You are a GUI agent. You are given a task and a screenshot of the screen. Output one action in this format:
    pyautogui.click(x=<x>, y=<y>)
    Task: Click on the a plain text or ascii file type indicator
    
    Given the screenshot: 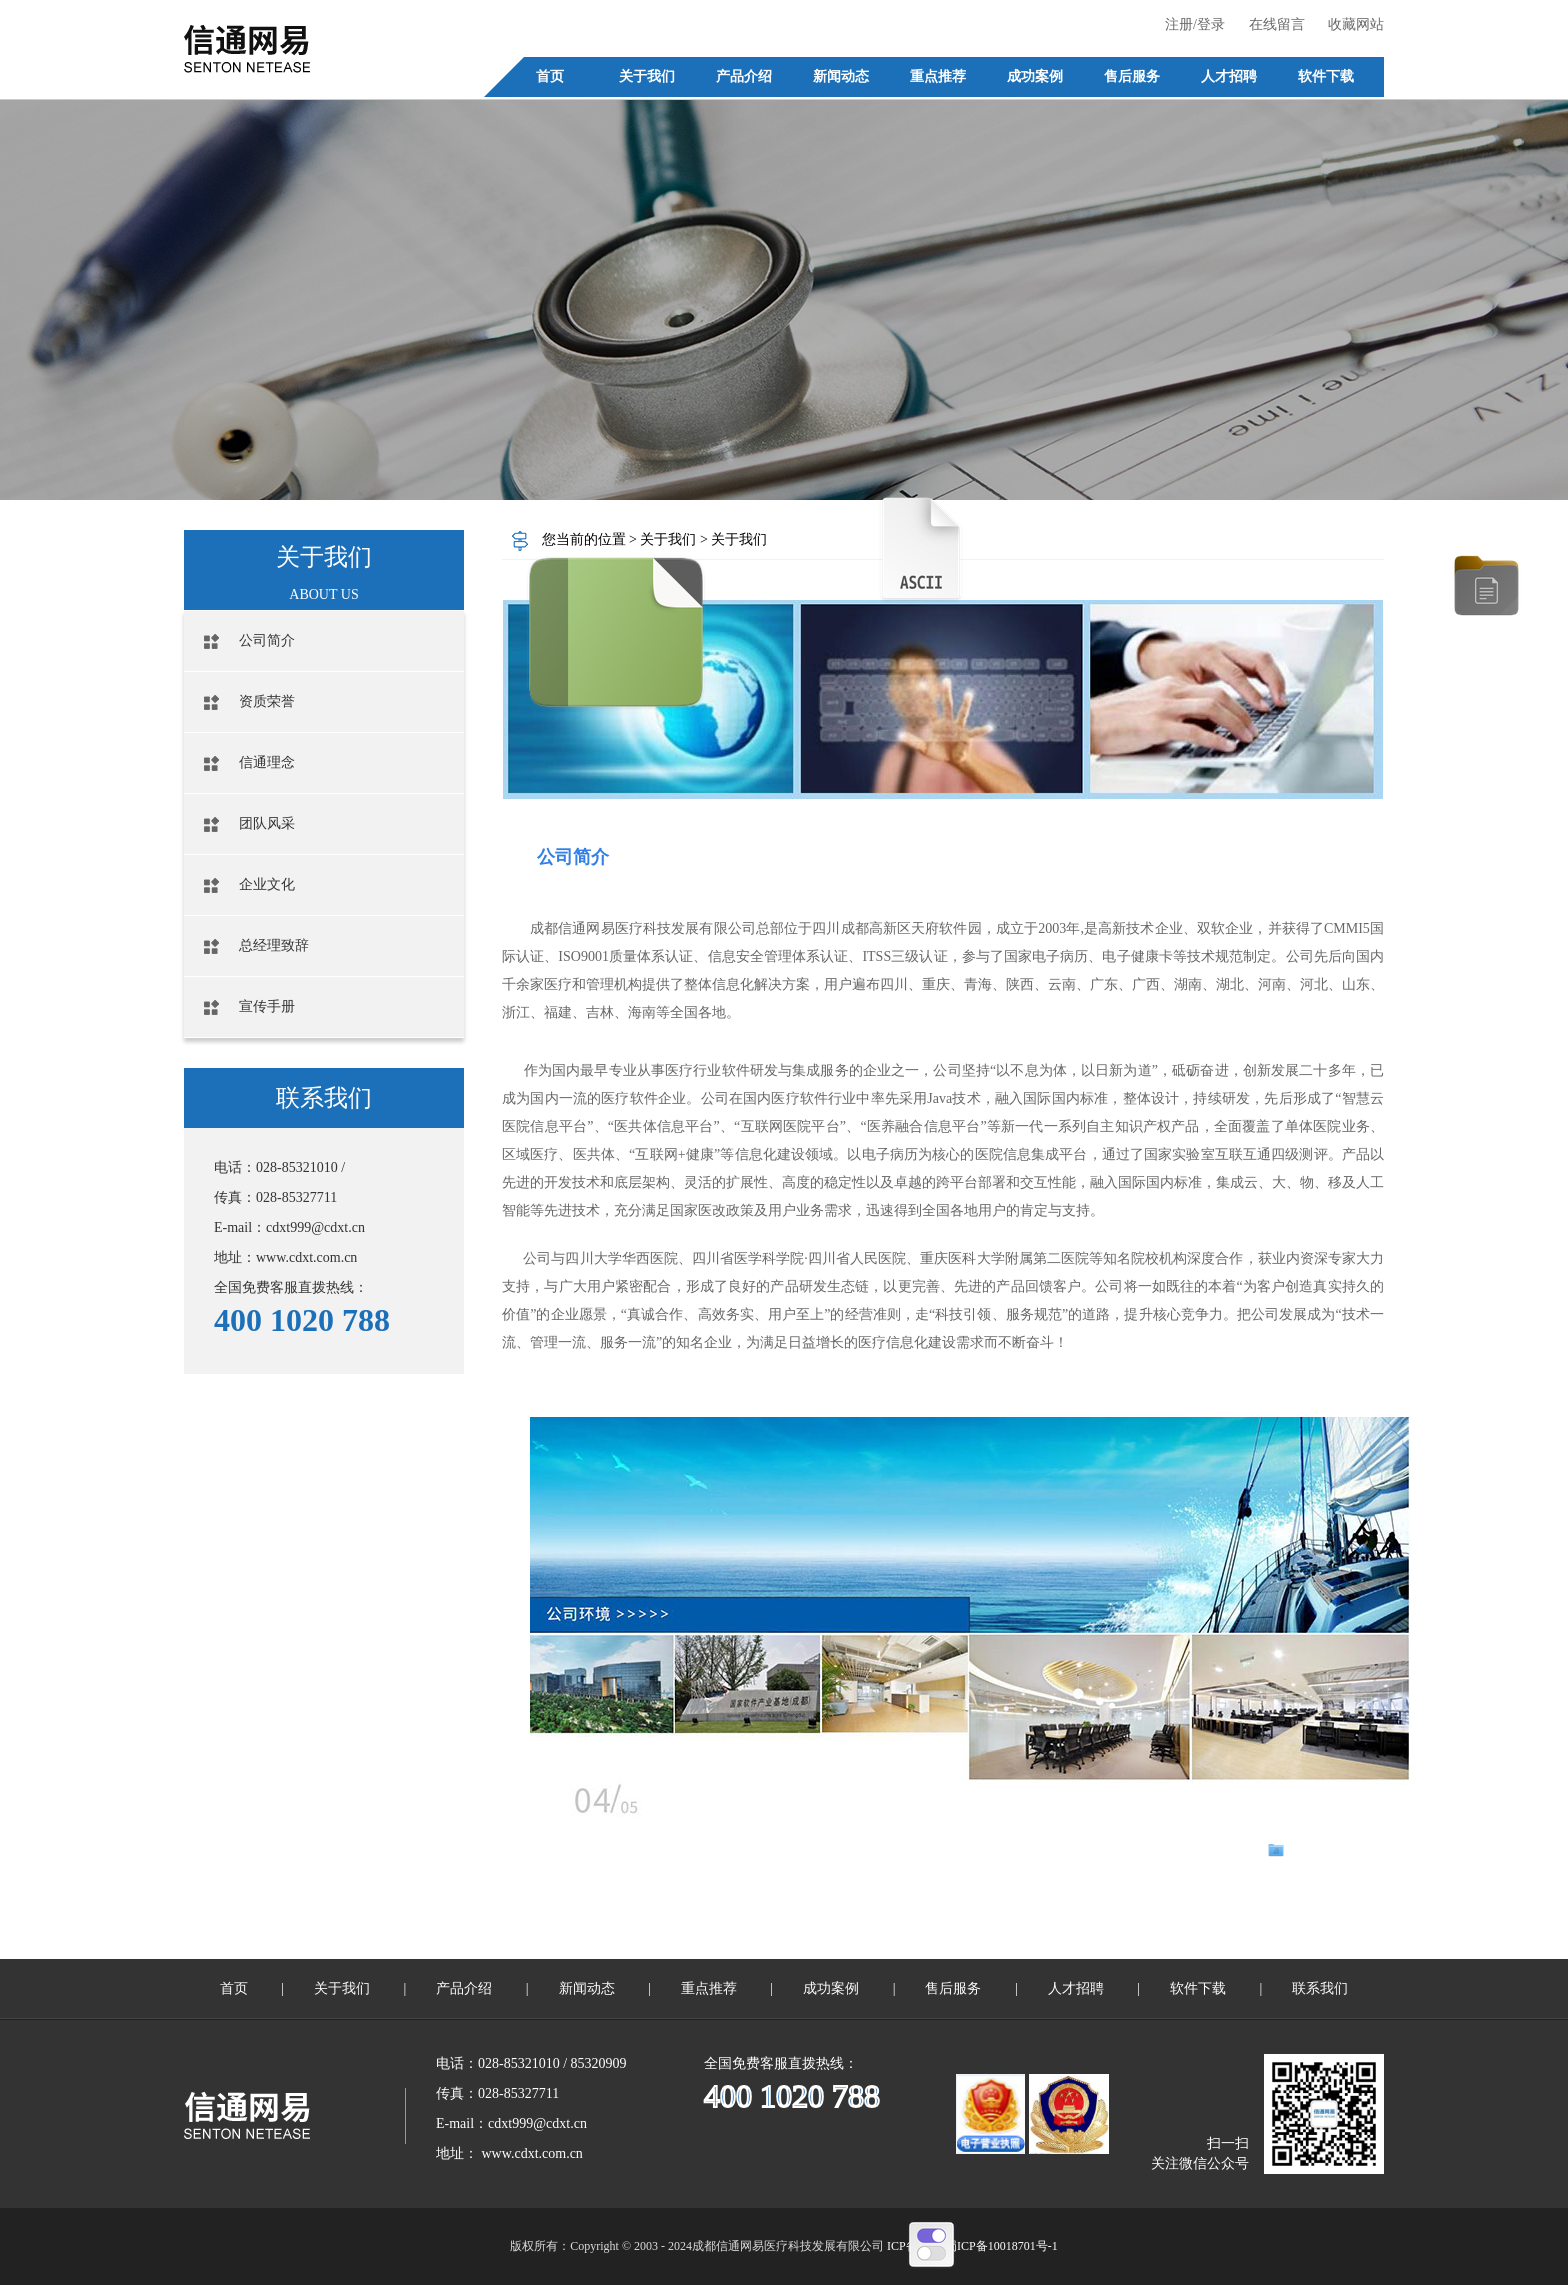 What is the action you would take?
    pyautogui.click(x=921, y=550)
    